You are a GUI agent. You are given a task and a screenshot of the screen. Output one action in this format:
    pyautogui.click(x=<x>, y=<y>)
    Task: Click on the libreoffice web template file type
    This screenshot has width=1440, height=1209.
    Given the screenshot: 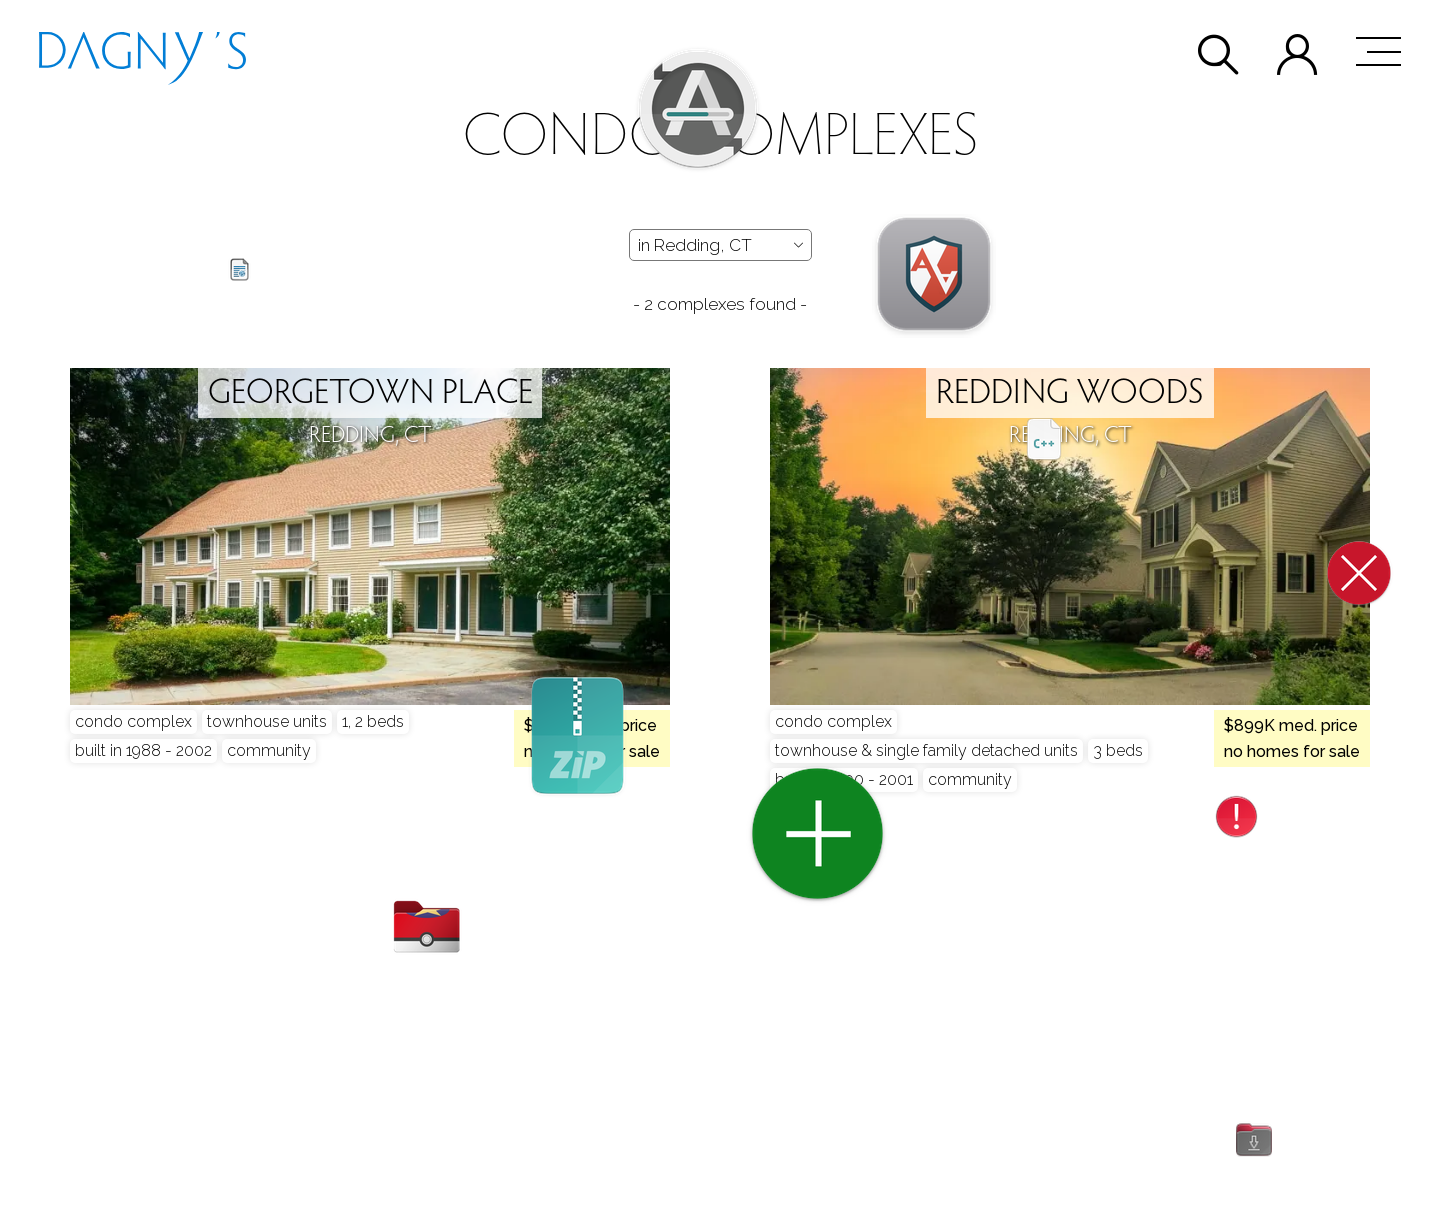 What is the action you would take?
    pyautogui.click(x=239, y=269)
    